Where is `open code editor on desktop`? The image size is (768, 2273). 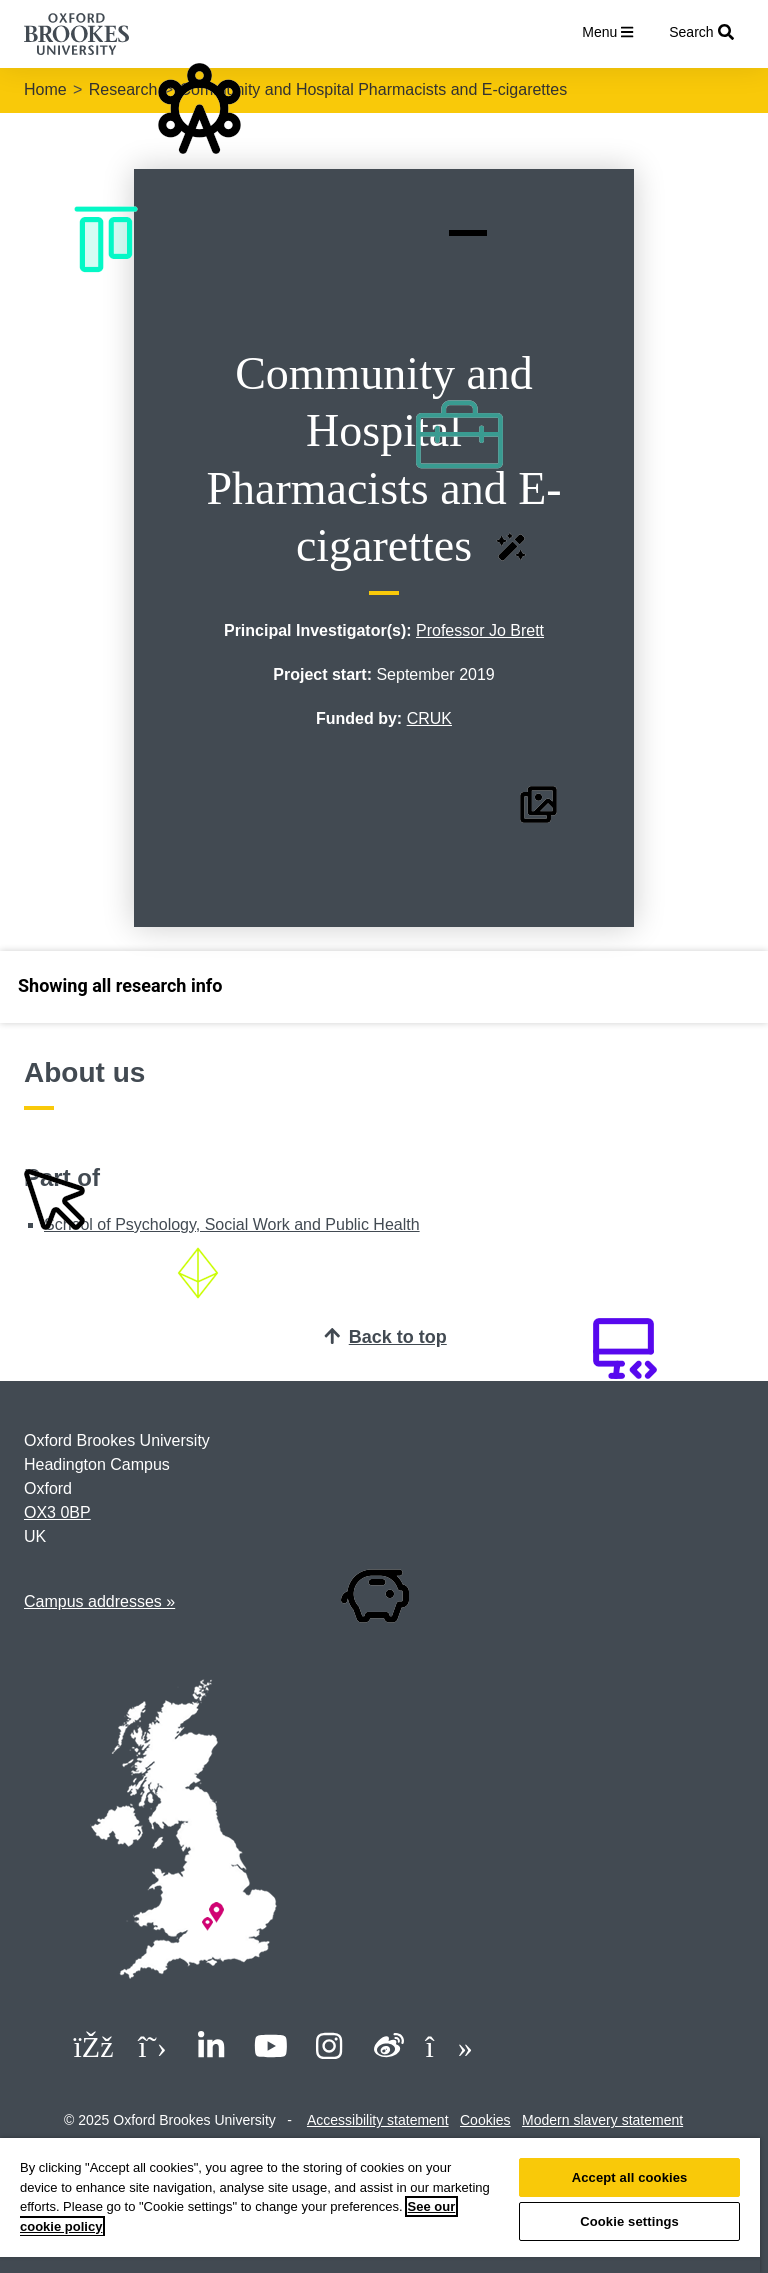
open code editor on desktop is located at coordinates (623, 1348).